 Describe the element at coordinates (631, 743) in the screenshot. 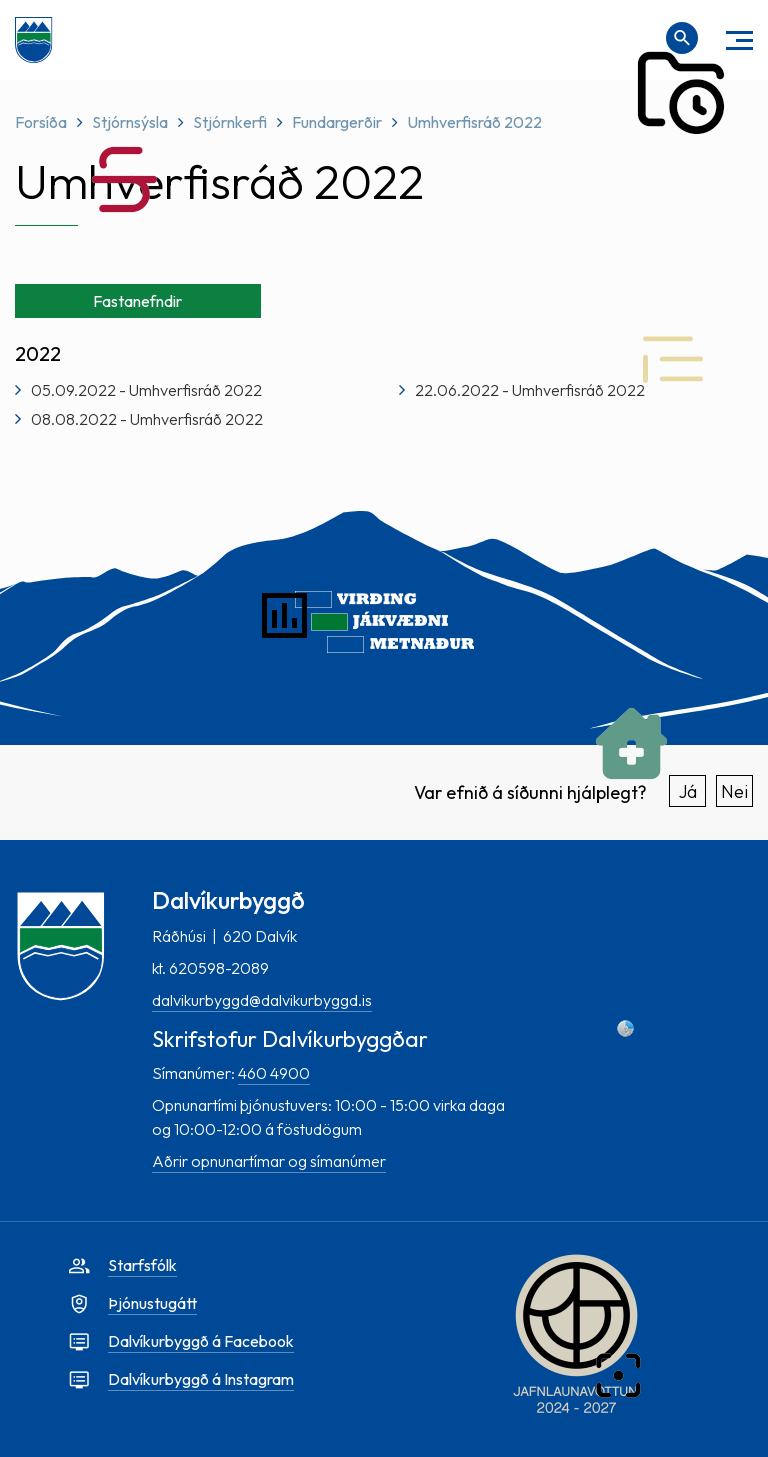

I see `access medical or healthcare services` at that location.